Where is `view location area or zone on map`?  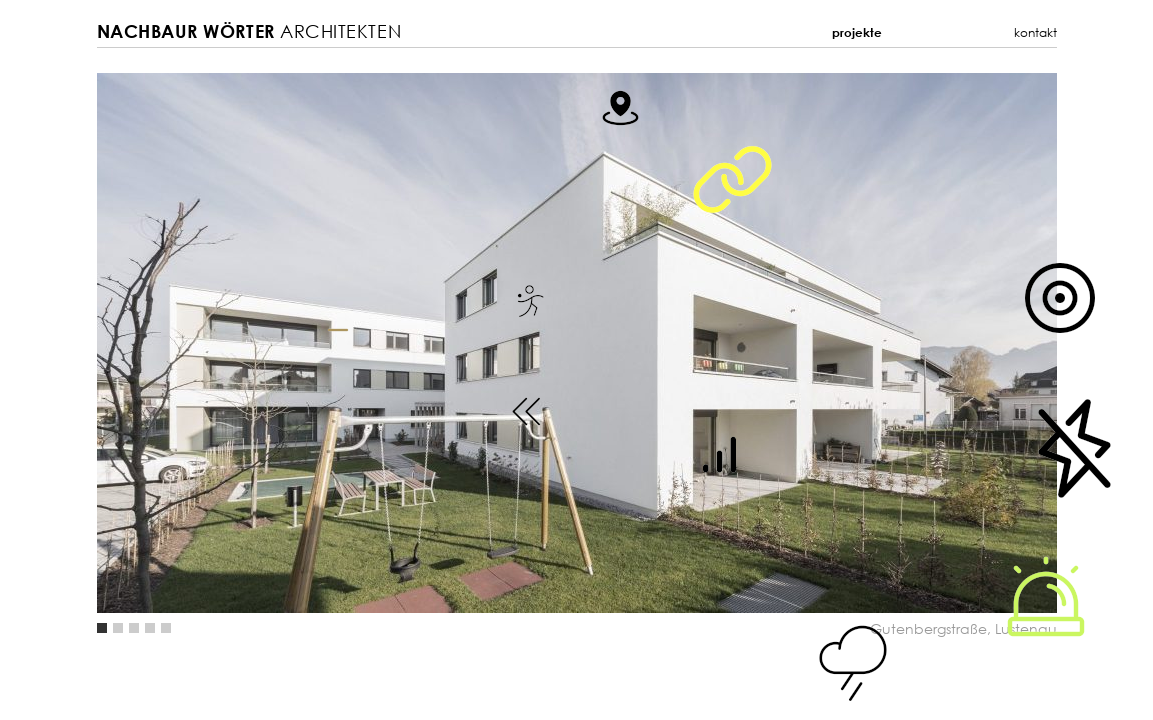
view location area or zone on map is located at coordinates (620, 108).